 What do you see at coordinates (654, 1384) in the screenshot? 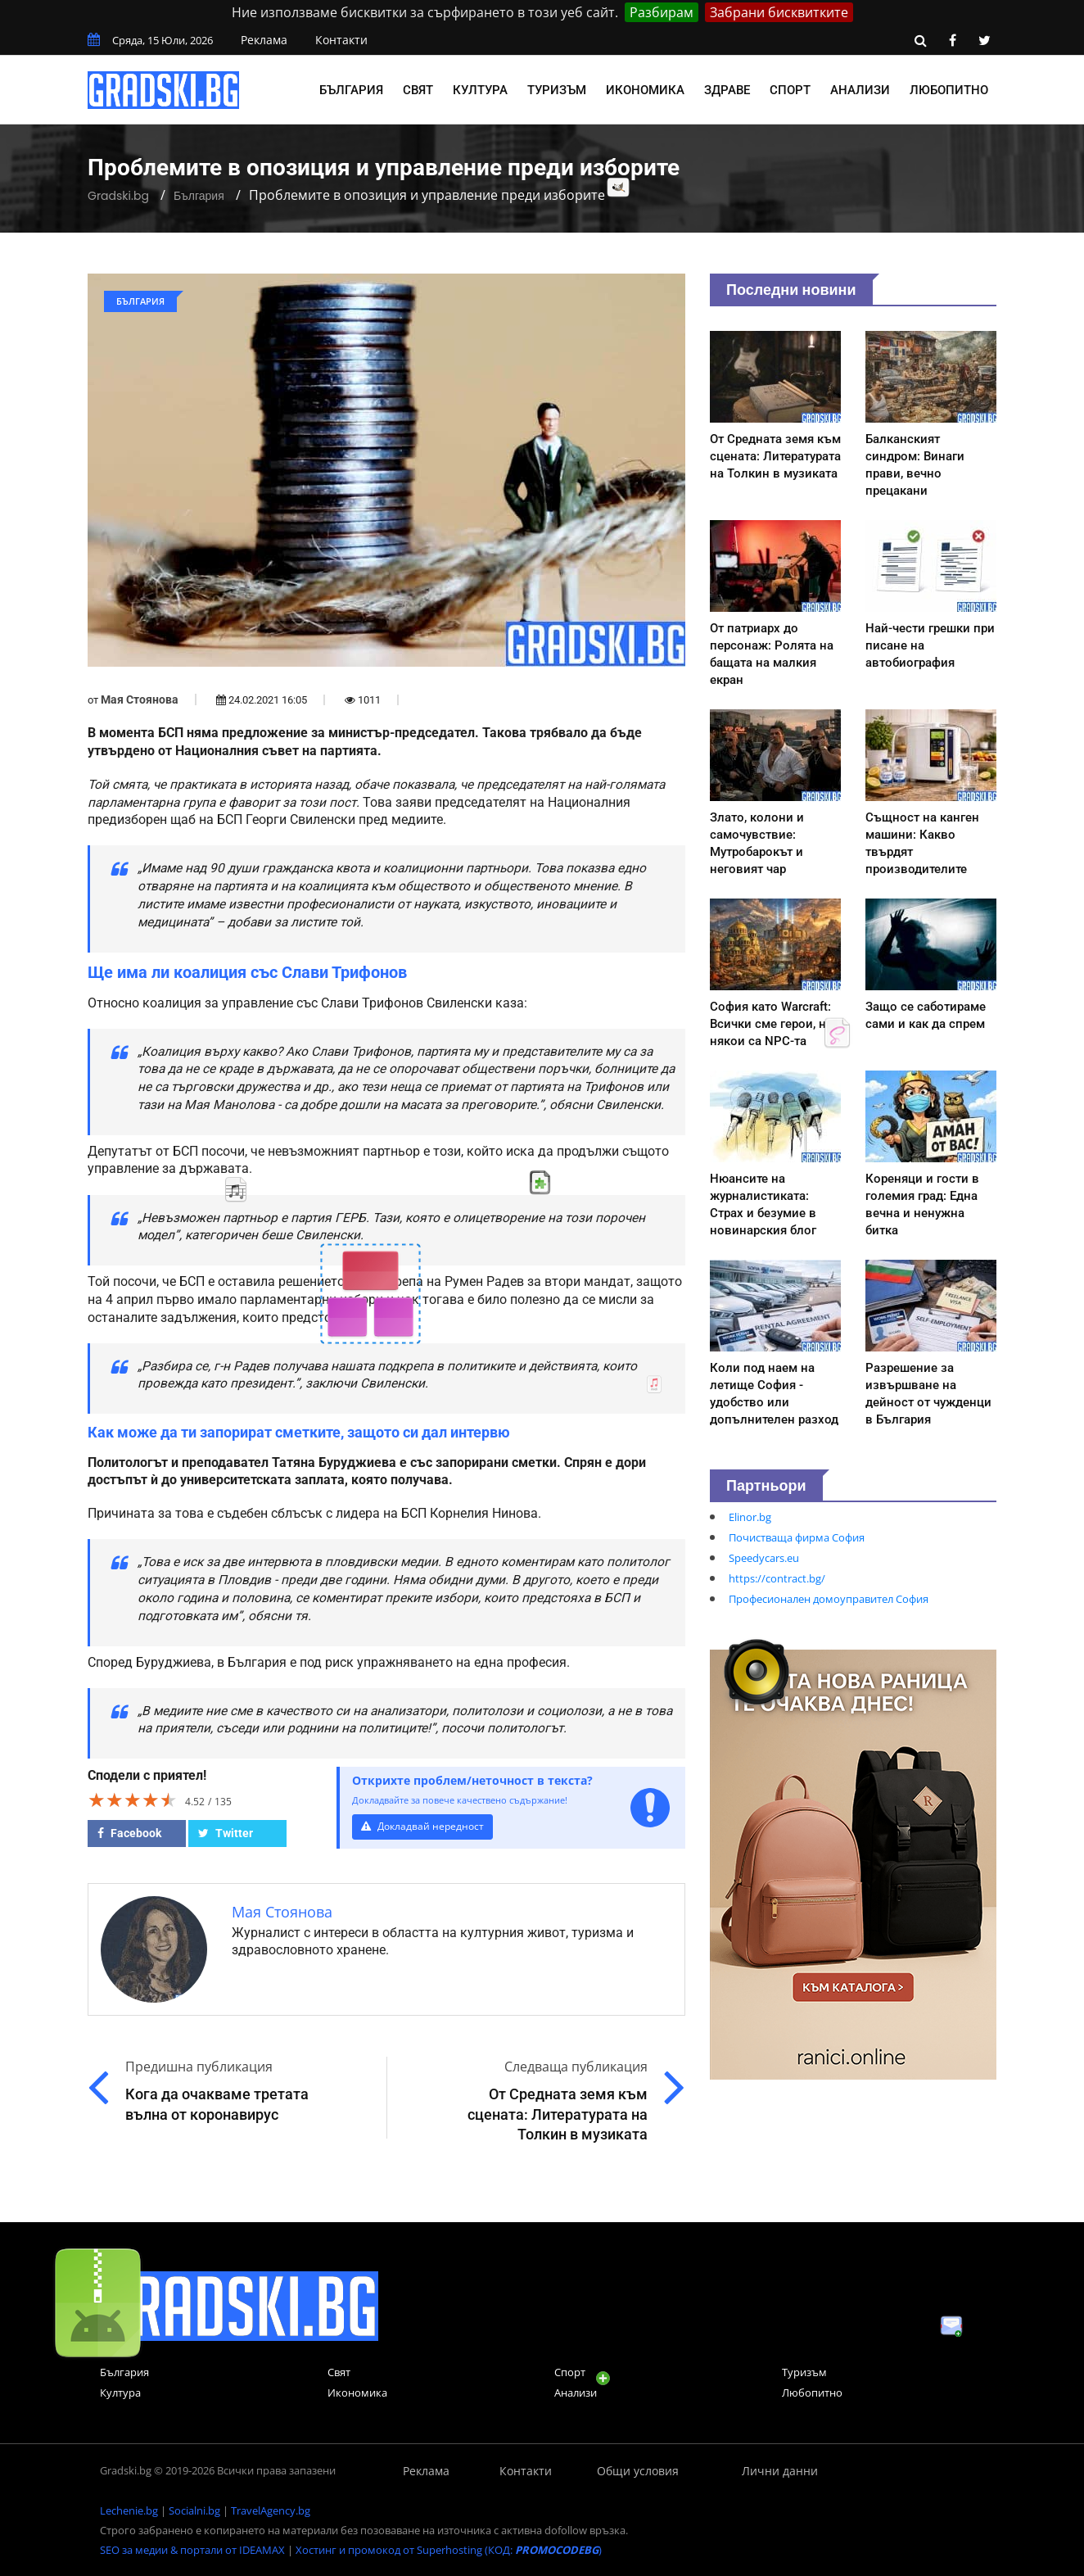
I see `a midi audio file` at bounding box center [654, 1384].